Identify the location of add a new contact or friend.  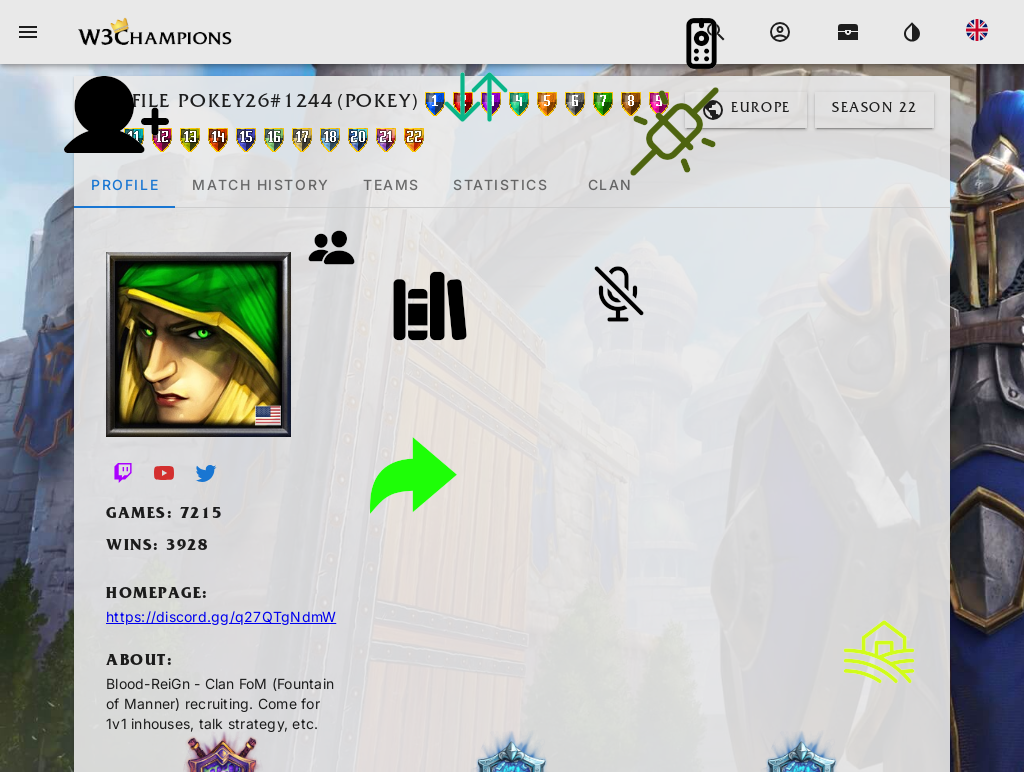
(113, 118).